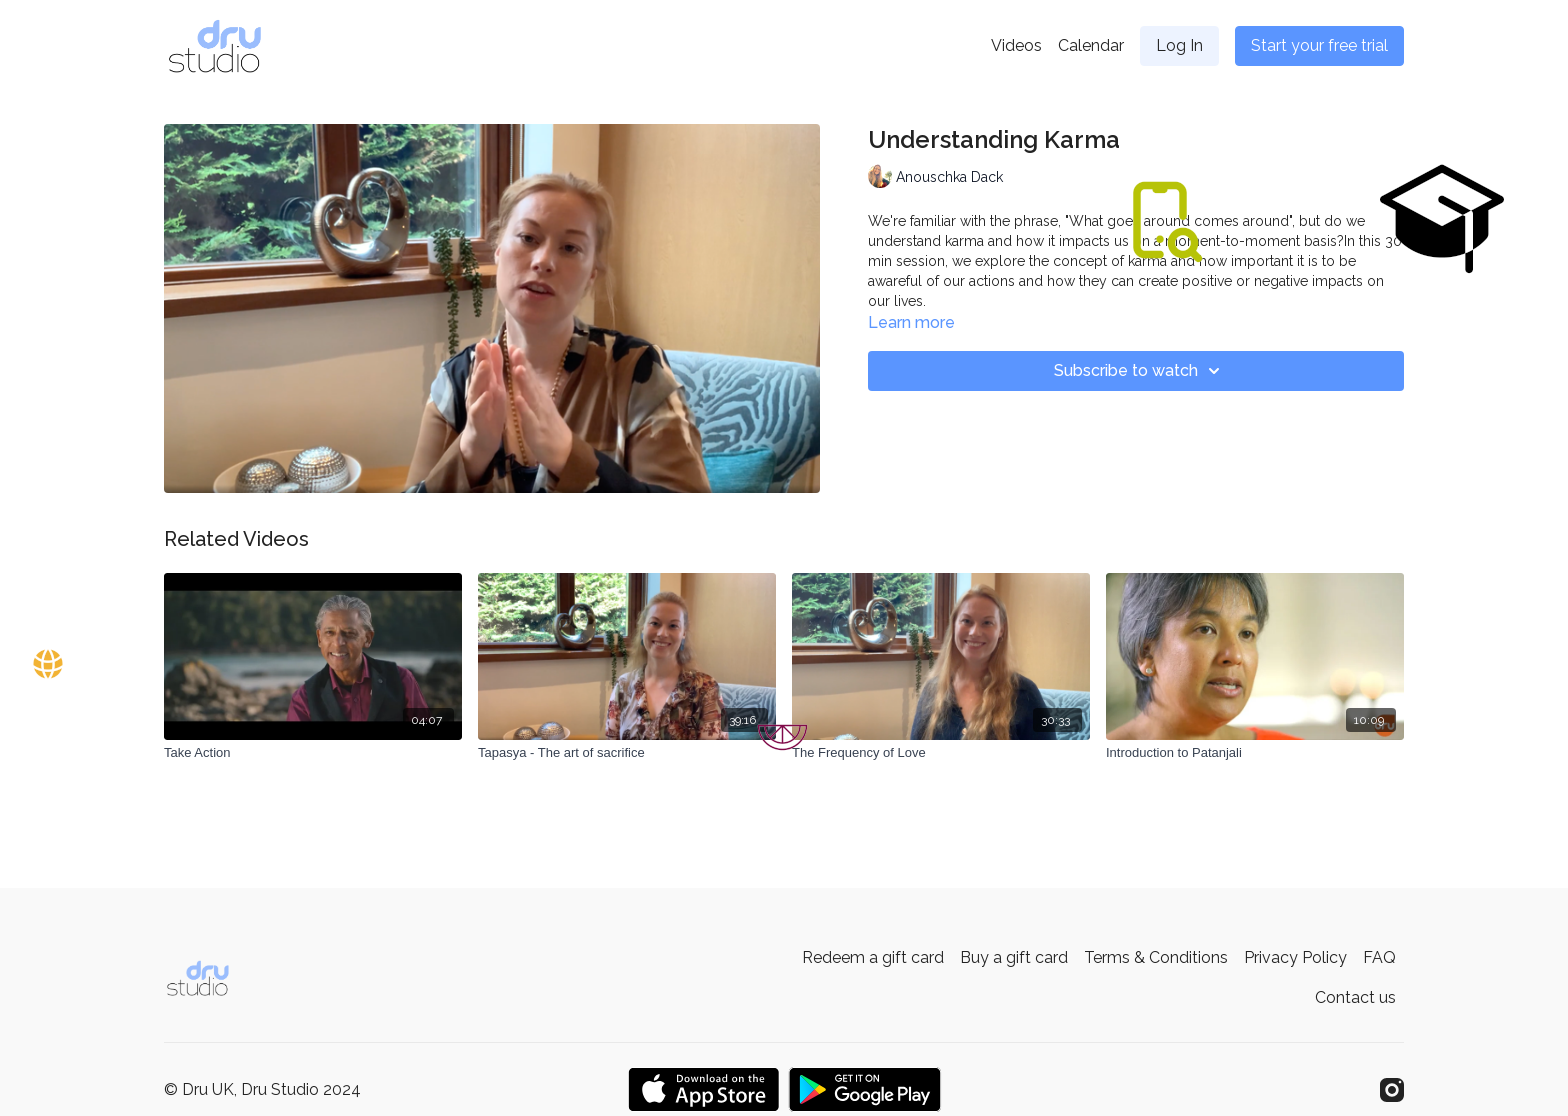 This screenshot has width=1568, height=1116. Describe the element at coordinates (782, 733) in the screenshot. I see `indicates citrus or fruit-related content` at that location.